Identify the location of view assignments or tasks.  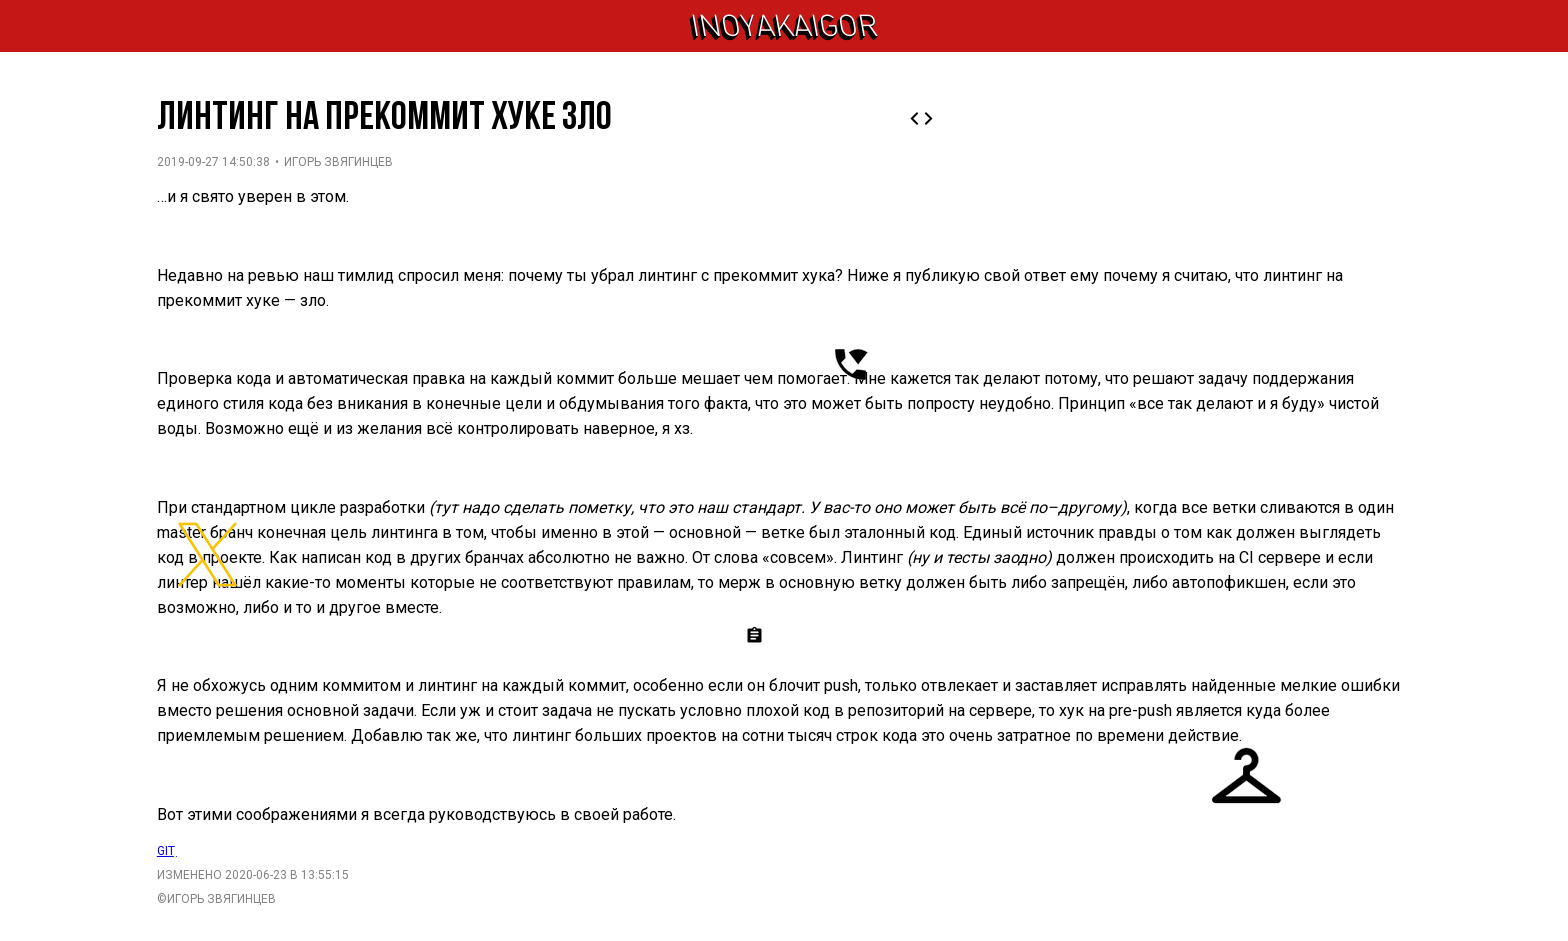
(754, 635).